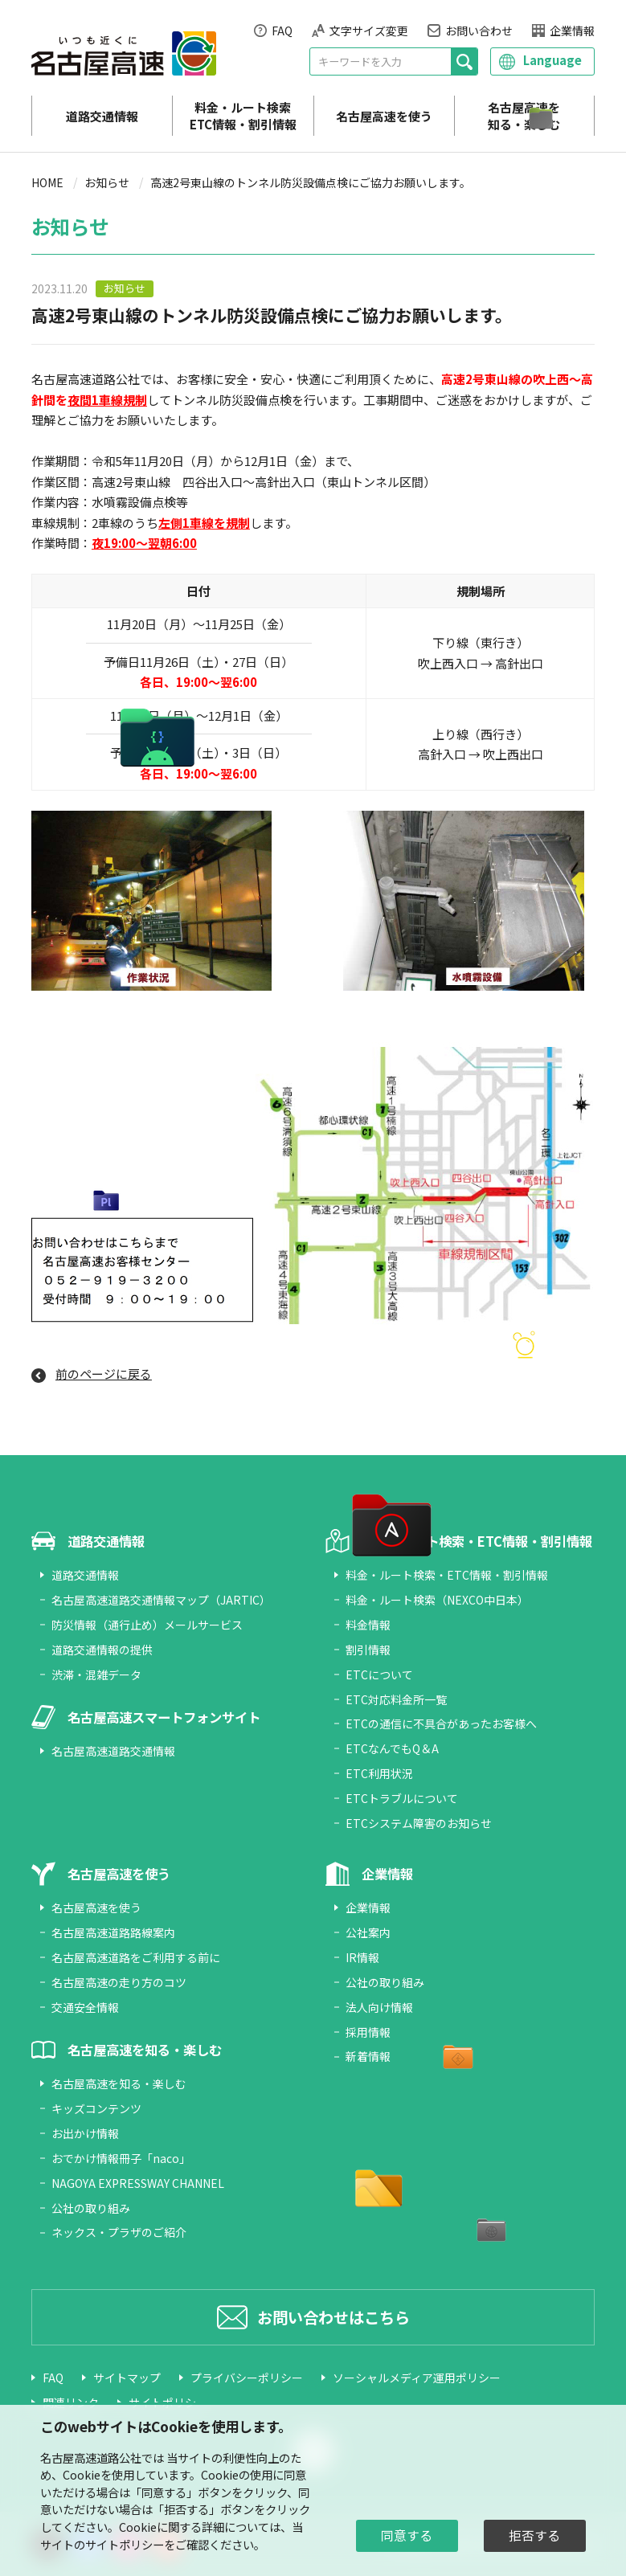 The image size is (626, 2576). What do you see at coordinates (391, 1527) in the screenshot?
I see `folder containing ansible automation files` at bounding box center [391, 1527].